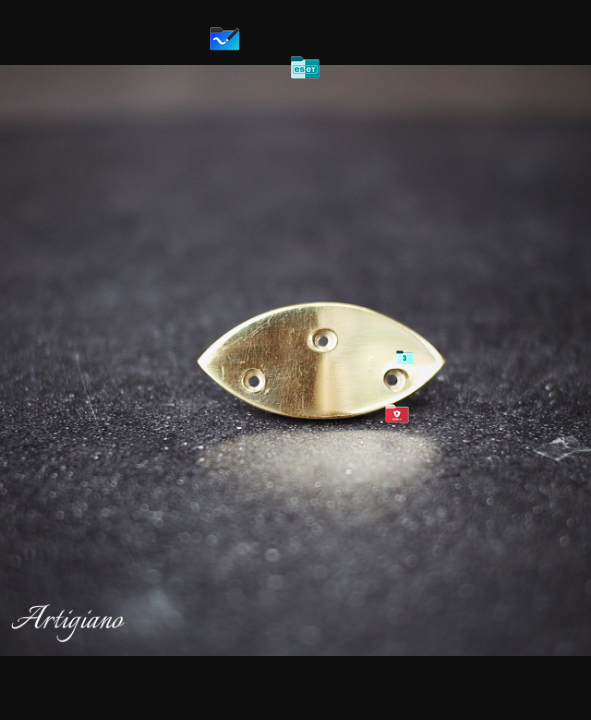 This screenshot has height=720, width=591. I want to click on open microsoft whiteboard files folder, so click(224, 39).